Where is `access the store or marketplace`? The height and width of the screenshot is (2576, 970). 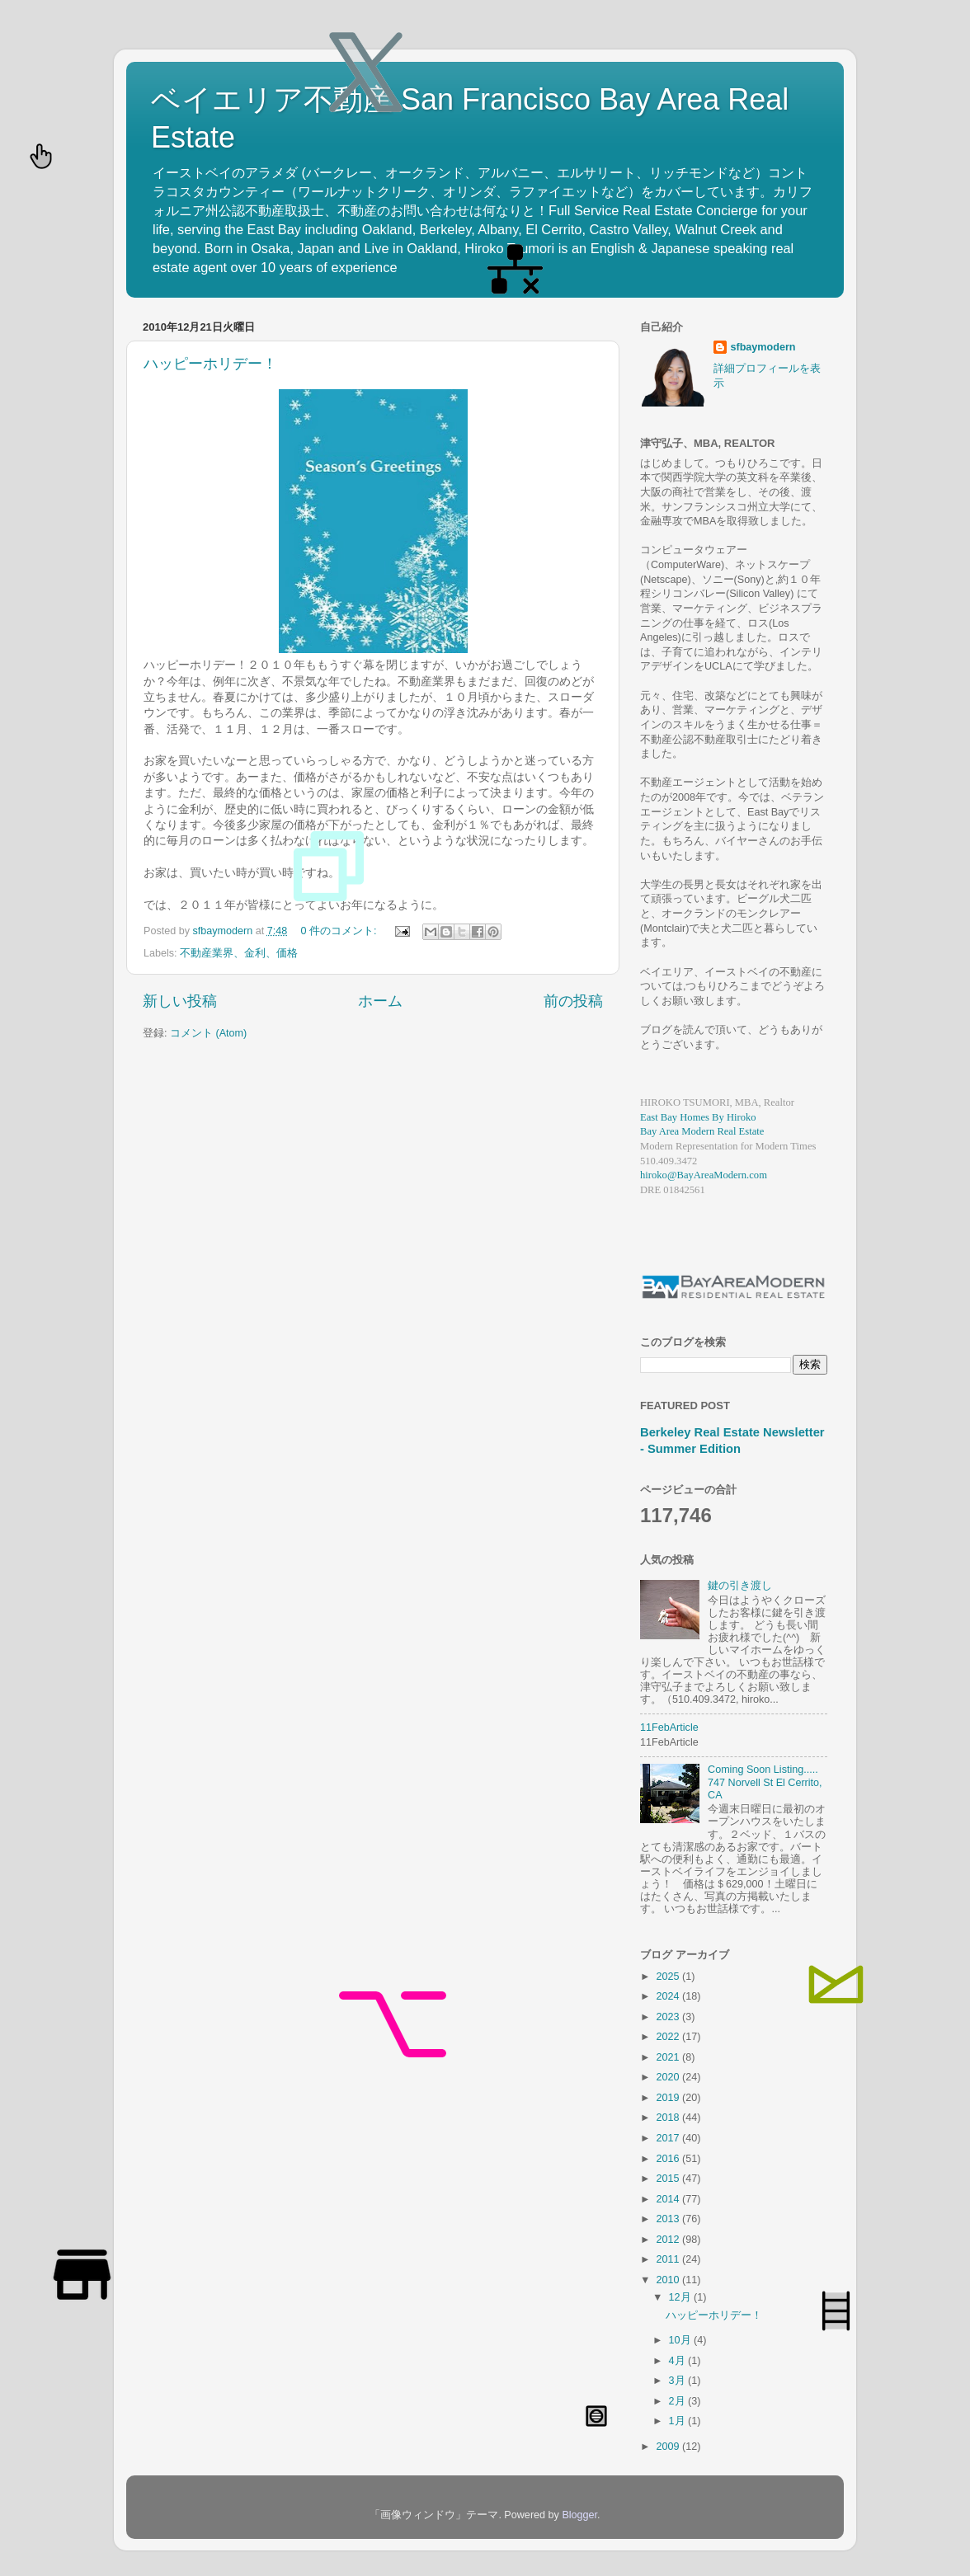 access the store or marketplace is located at coordinates (82, 2274).